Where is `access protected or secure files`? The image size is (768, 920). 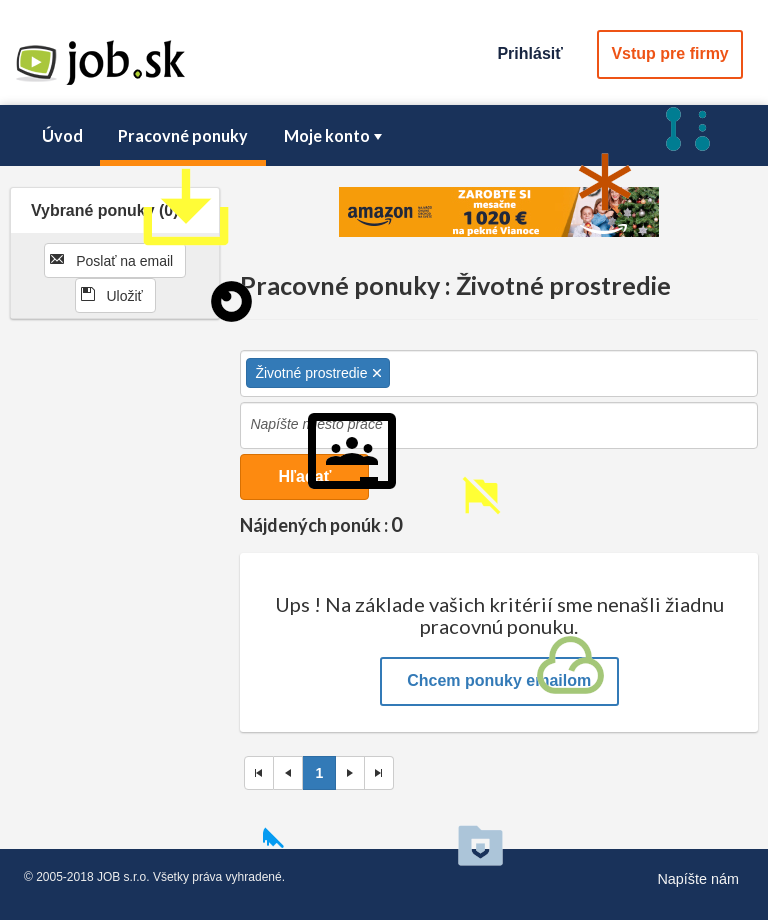 access protected or secure files is located at coordinates (480, 845).